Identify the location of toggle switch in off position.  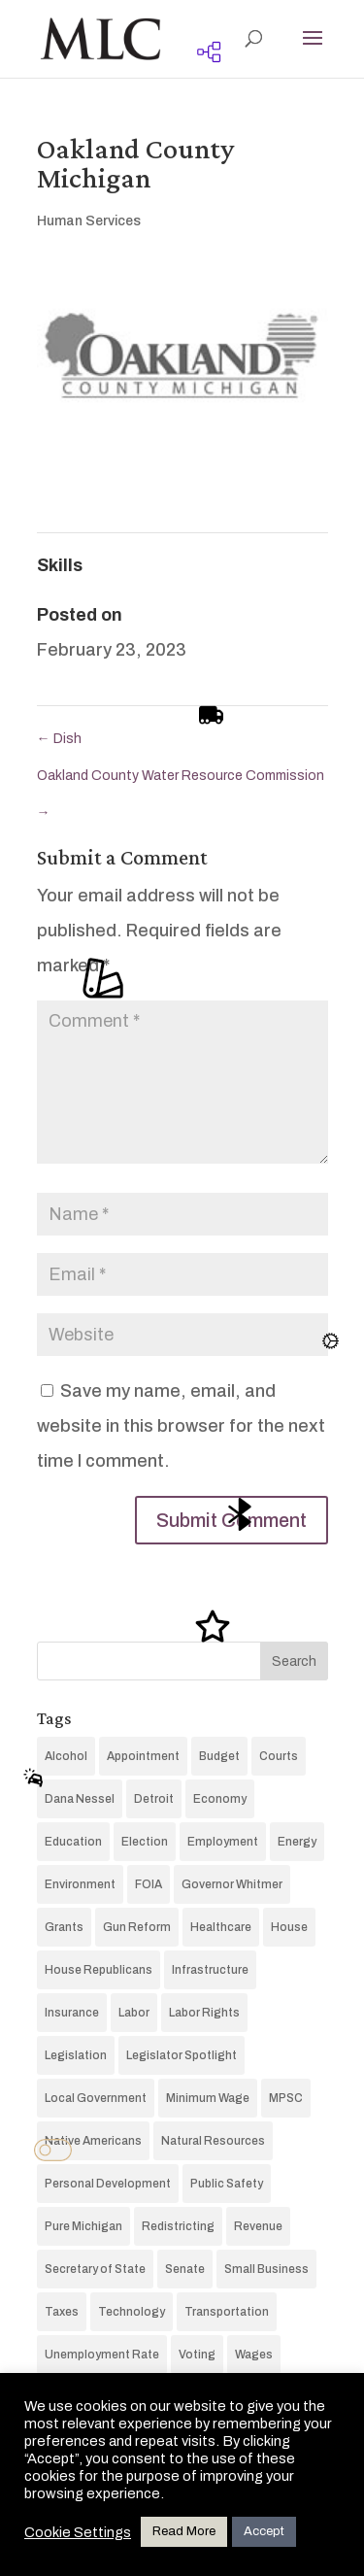
(52, 2150).